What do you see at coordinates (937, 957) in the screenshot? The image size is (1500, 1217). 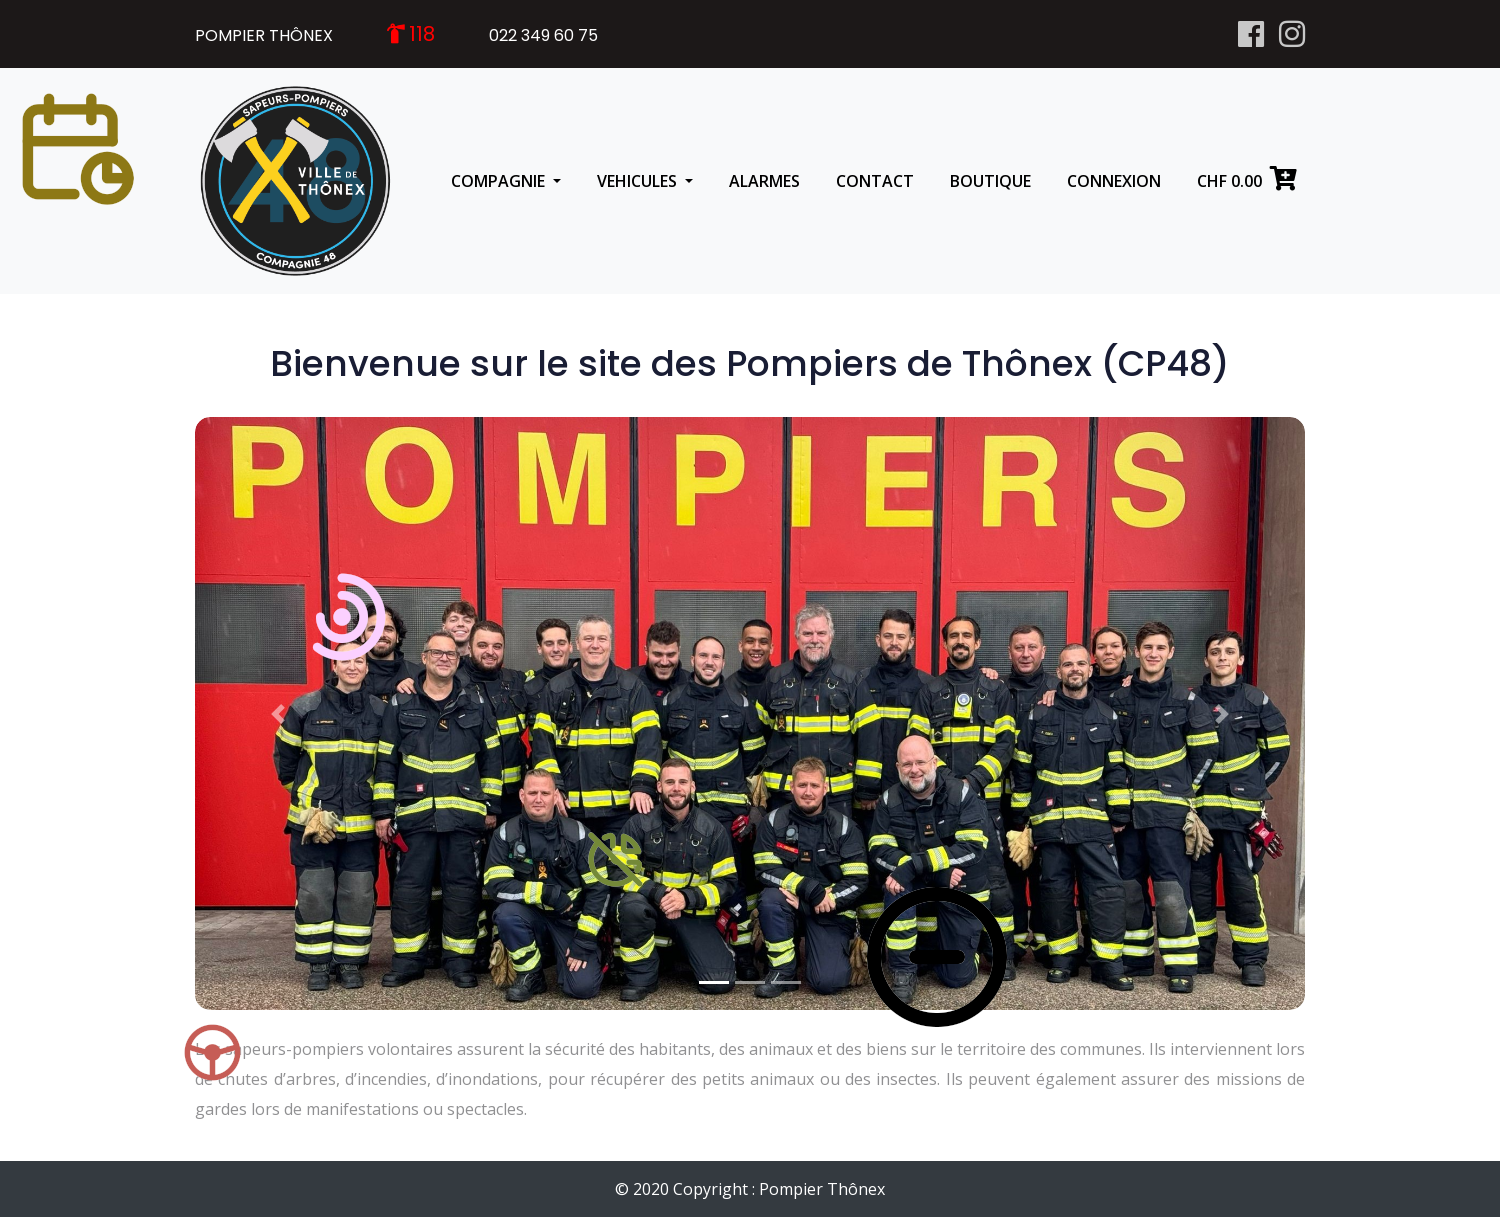 I see `remove an item from a list or collection` at bounding box center [937, 957].